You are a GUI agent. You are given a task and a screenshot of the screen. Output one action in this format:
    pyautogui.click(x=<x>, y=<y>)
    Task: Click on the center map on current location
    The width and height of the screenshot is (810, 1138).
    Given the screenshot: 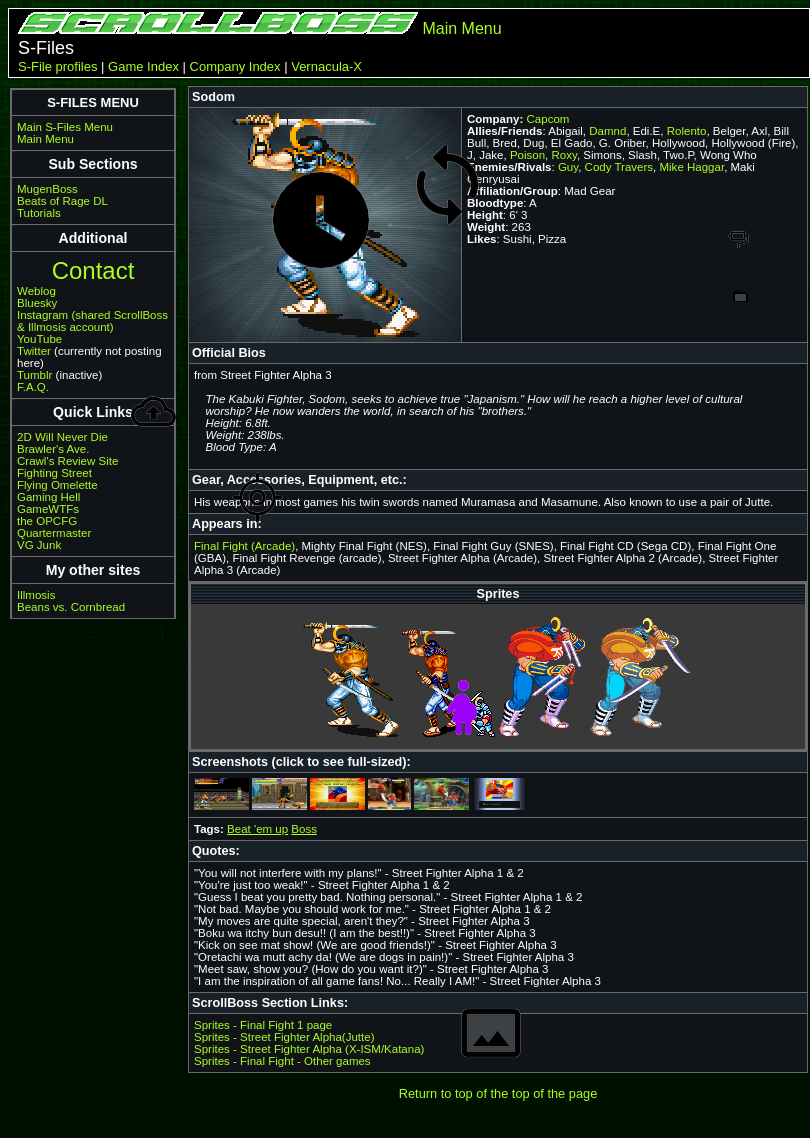 What is the action you would take?
    pyautogui.click(x=257, y=497)
    